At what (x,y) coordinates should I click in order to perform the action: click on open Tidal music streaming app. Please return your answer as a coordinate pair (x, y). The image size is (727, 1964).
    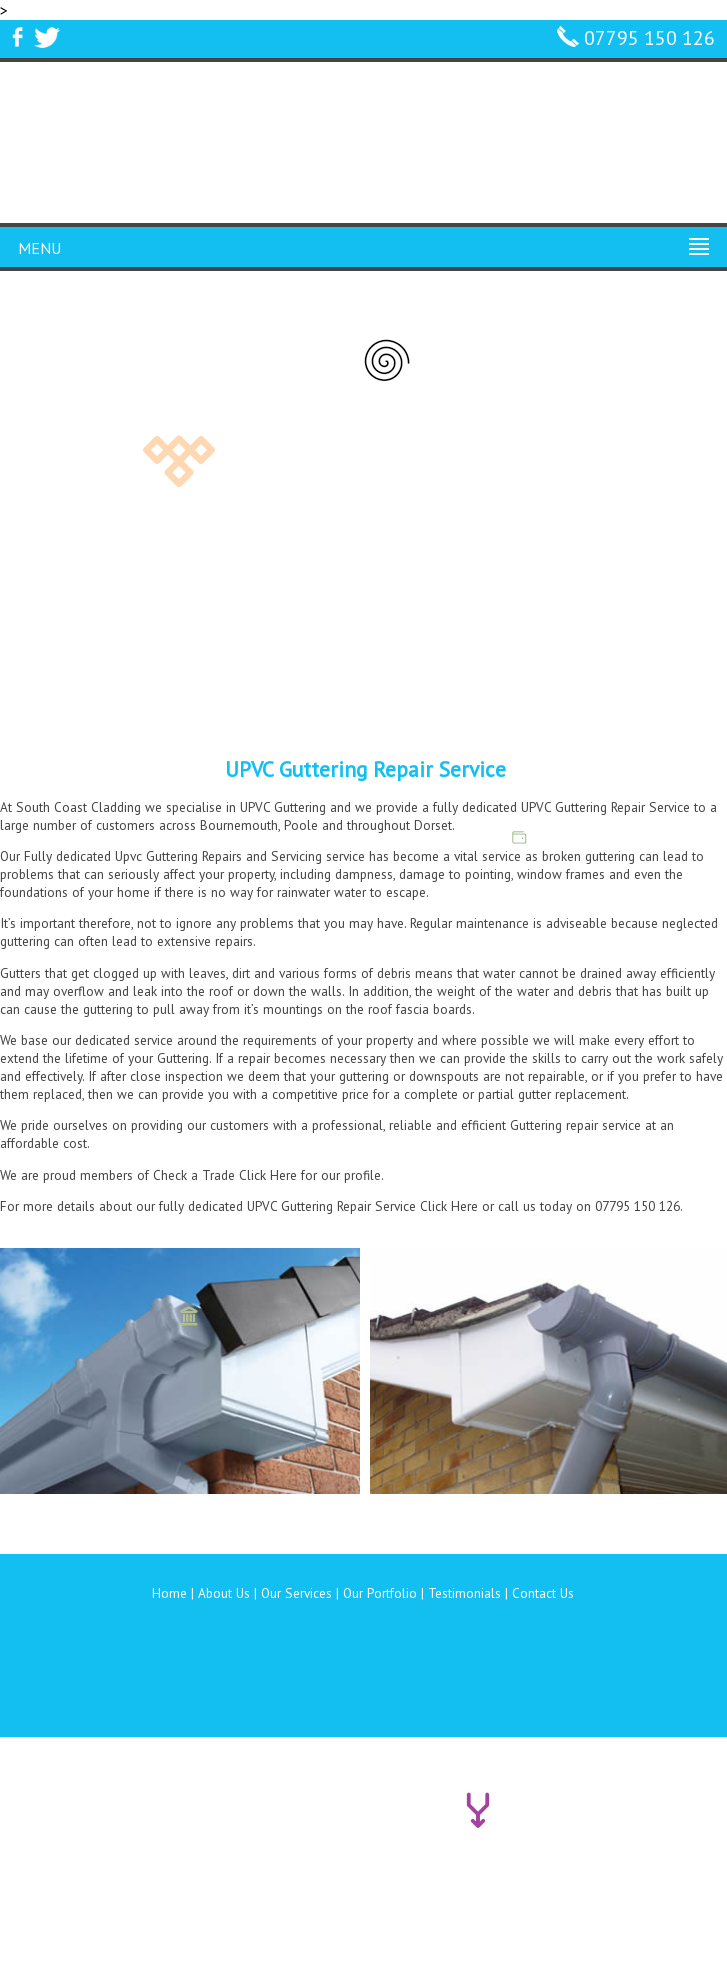
    Looking at the image, I should click on (179, 459).